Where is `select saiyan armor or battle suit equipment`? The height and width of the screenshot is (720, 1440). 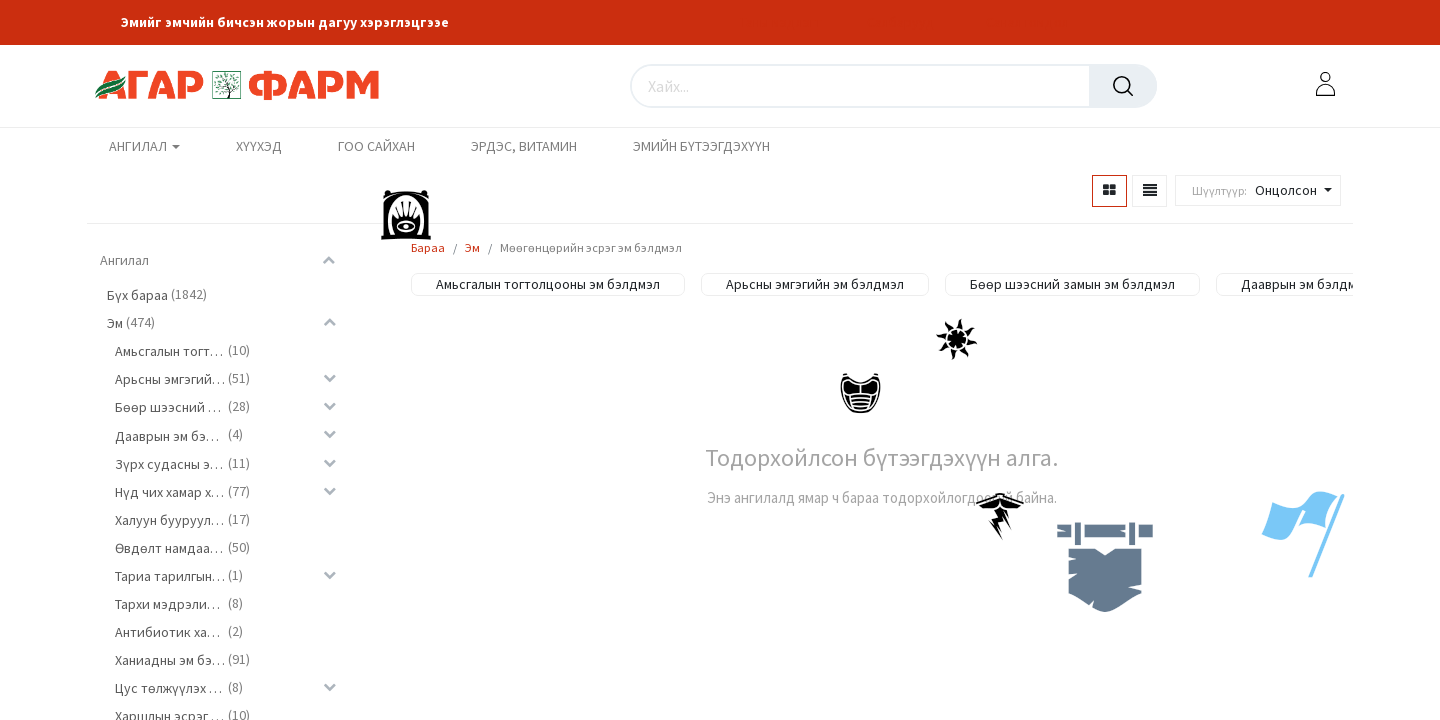 select saiyan armor or battle suit equipment is located at coordinates (860, 392).